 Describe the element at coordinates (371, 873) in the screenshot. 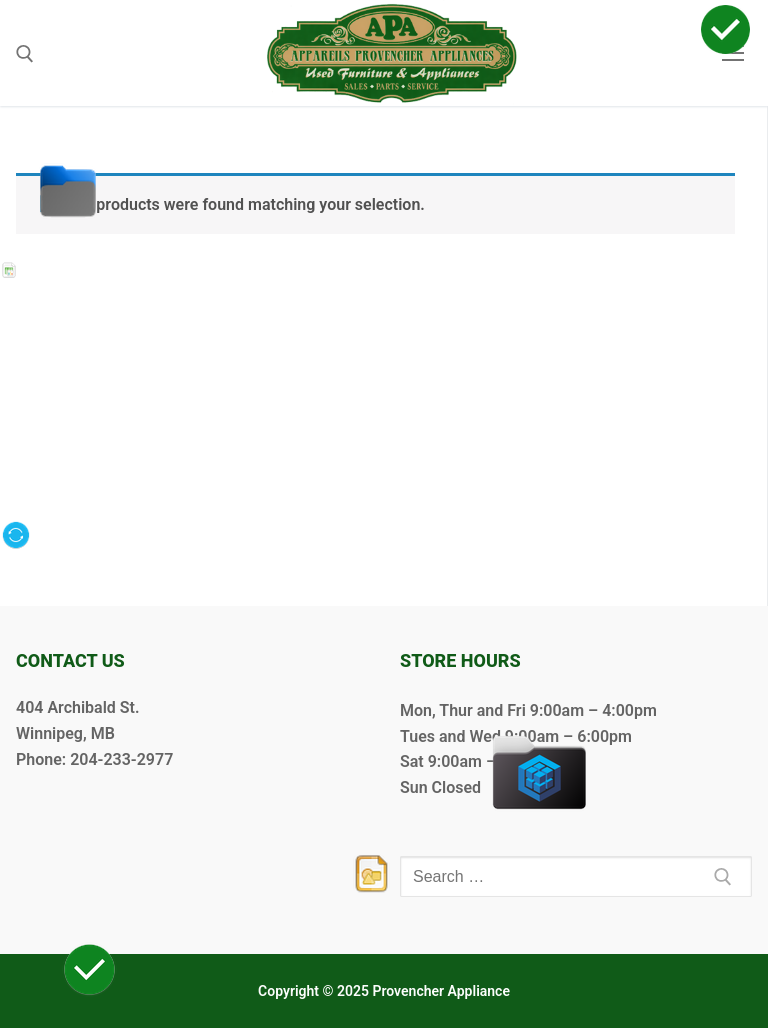

I see `a libreoffice draw document file` at that location.